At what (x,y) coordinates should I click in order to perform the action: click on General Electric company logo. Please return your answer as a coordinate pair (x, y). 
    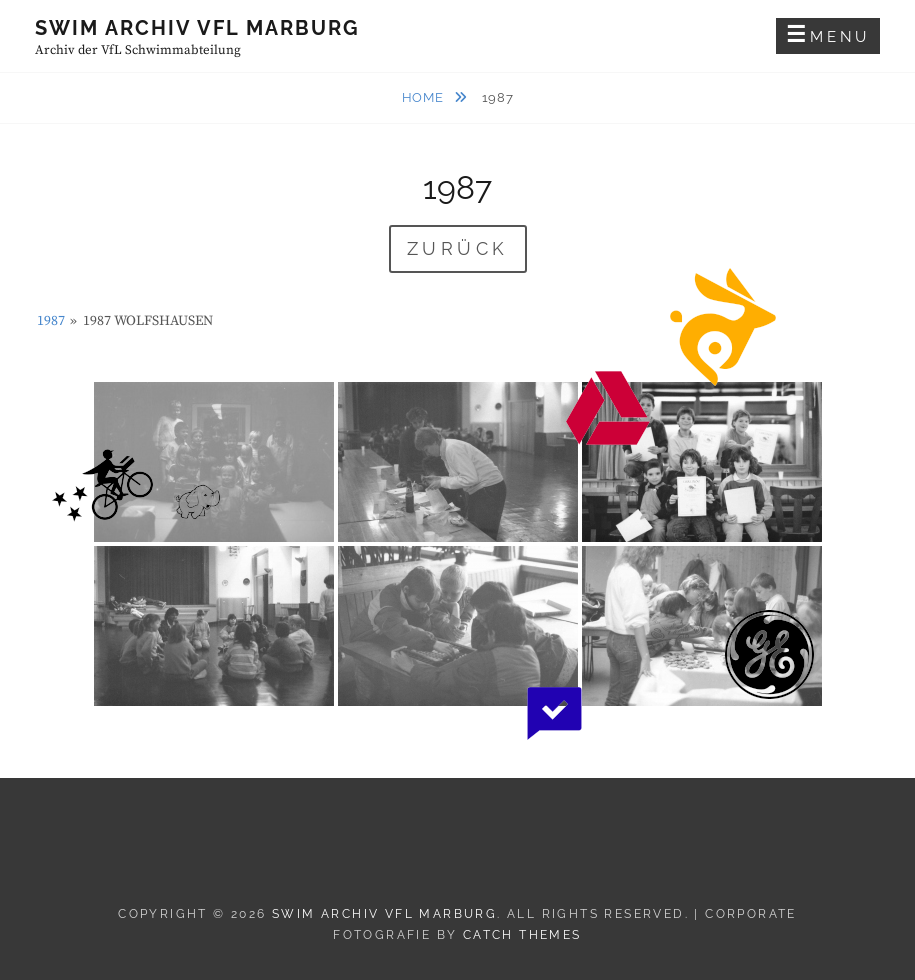
    Looking at the image, I should click on (769, 654).